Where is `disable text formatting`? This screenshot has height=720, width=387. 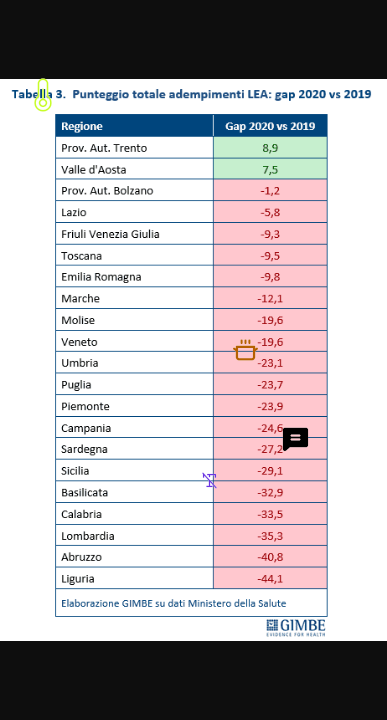
disable text formatting is located at coordinates (209, 480).